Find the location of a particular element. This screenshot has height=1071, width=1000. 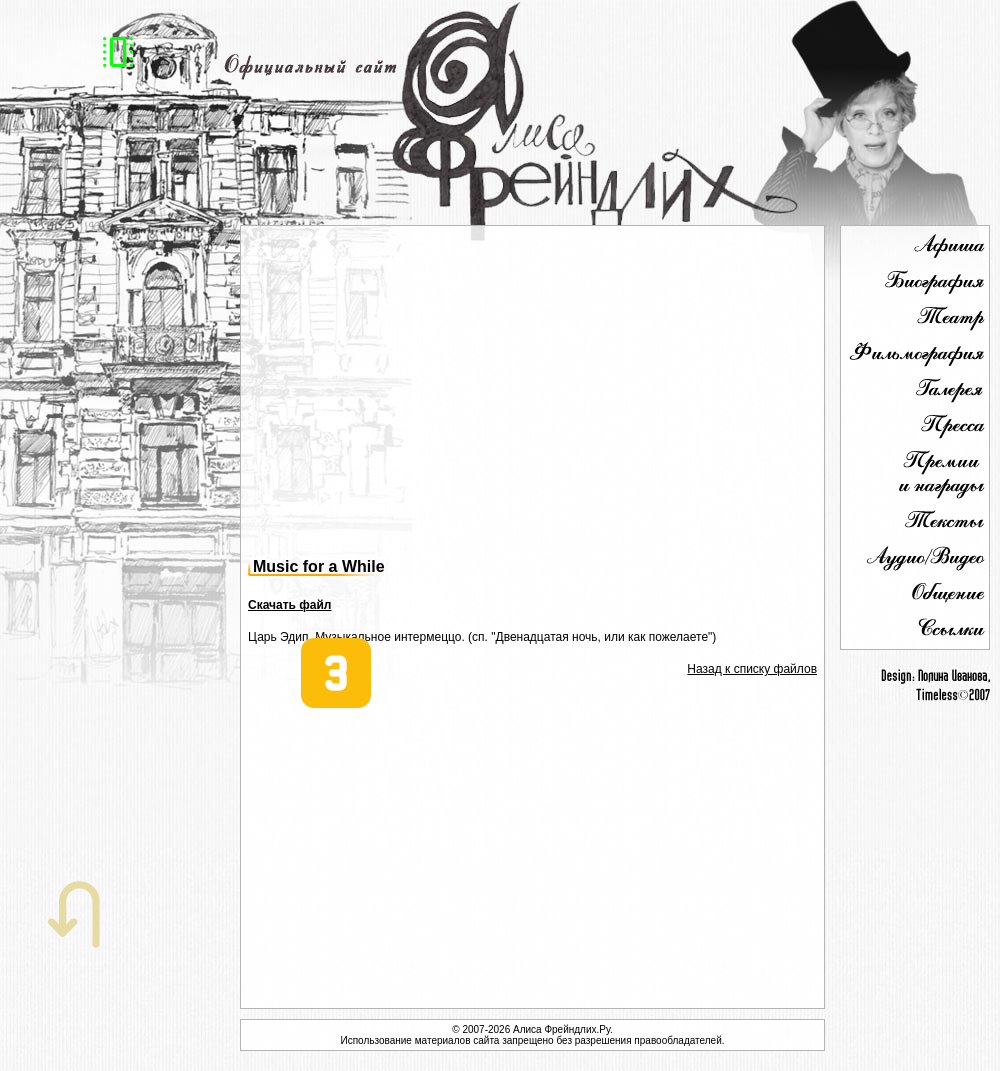

make a u-turn to the left is located at coordinates (77, 914).